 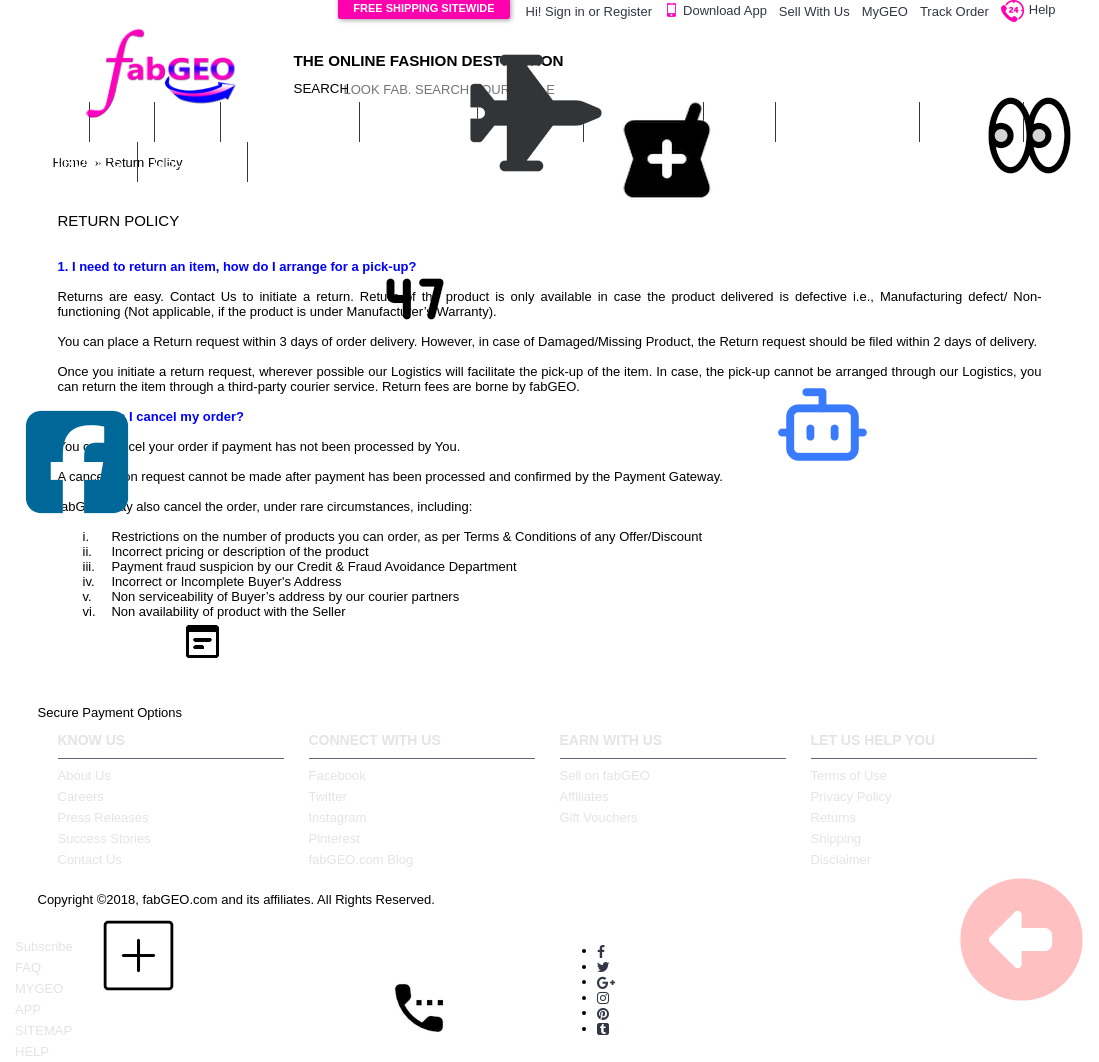 I want to click on view who has seen your content, so click(x=1029, y=135).